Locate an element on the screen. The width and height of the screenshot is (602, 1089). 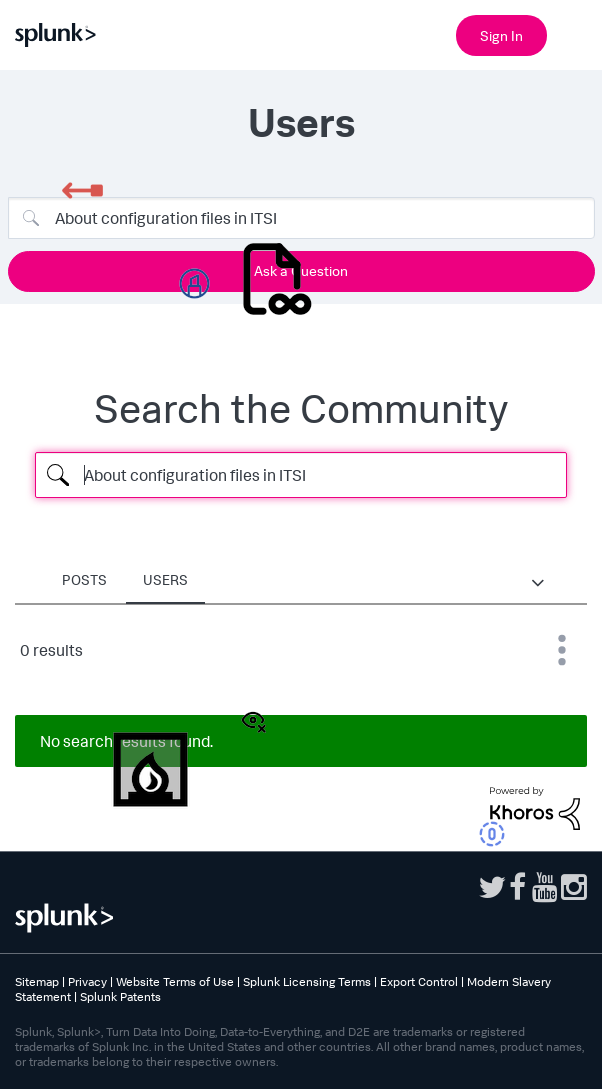
highlight or mark selected text is located at coordinates (194, 283).